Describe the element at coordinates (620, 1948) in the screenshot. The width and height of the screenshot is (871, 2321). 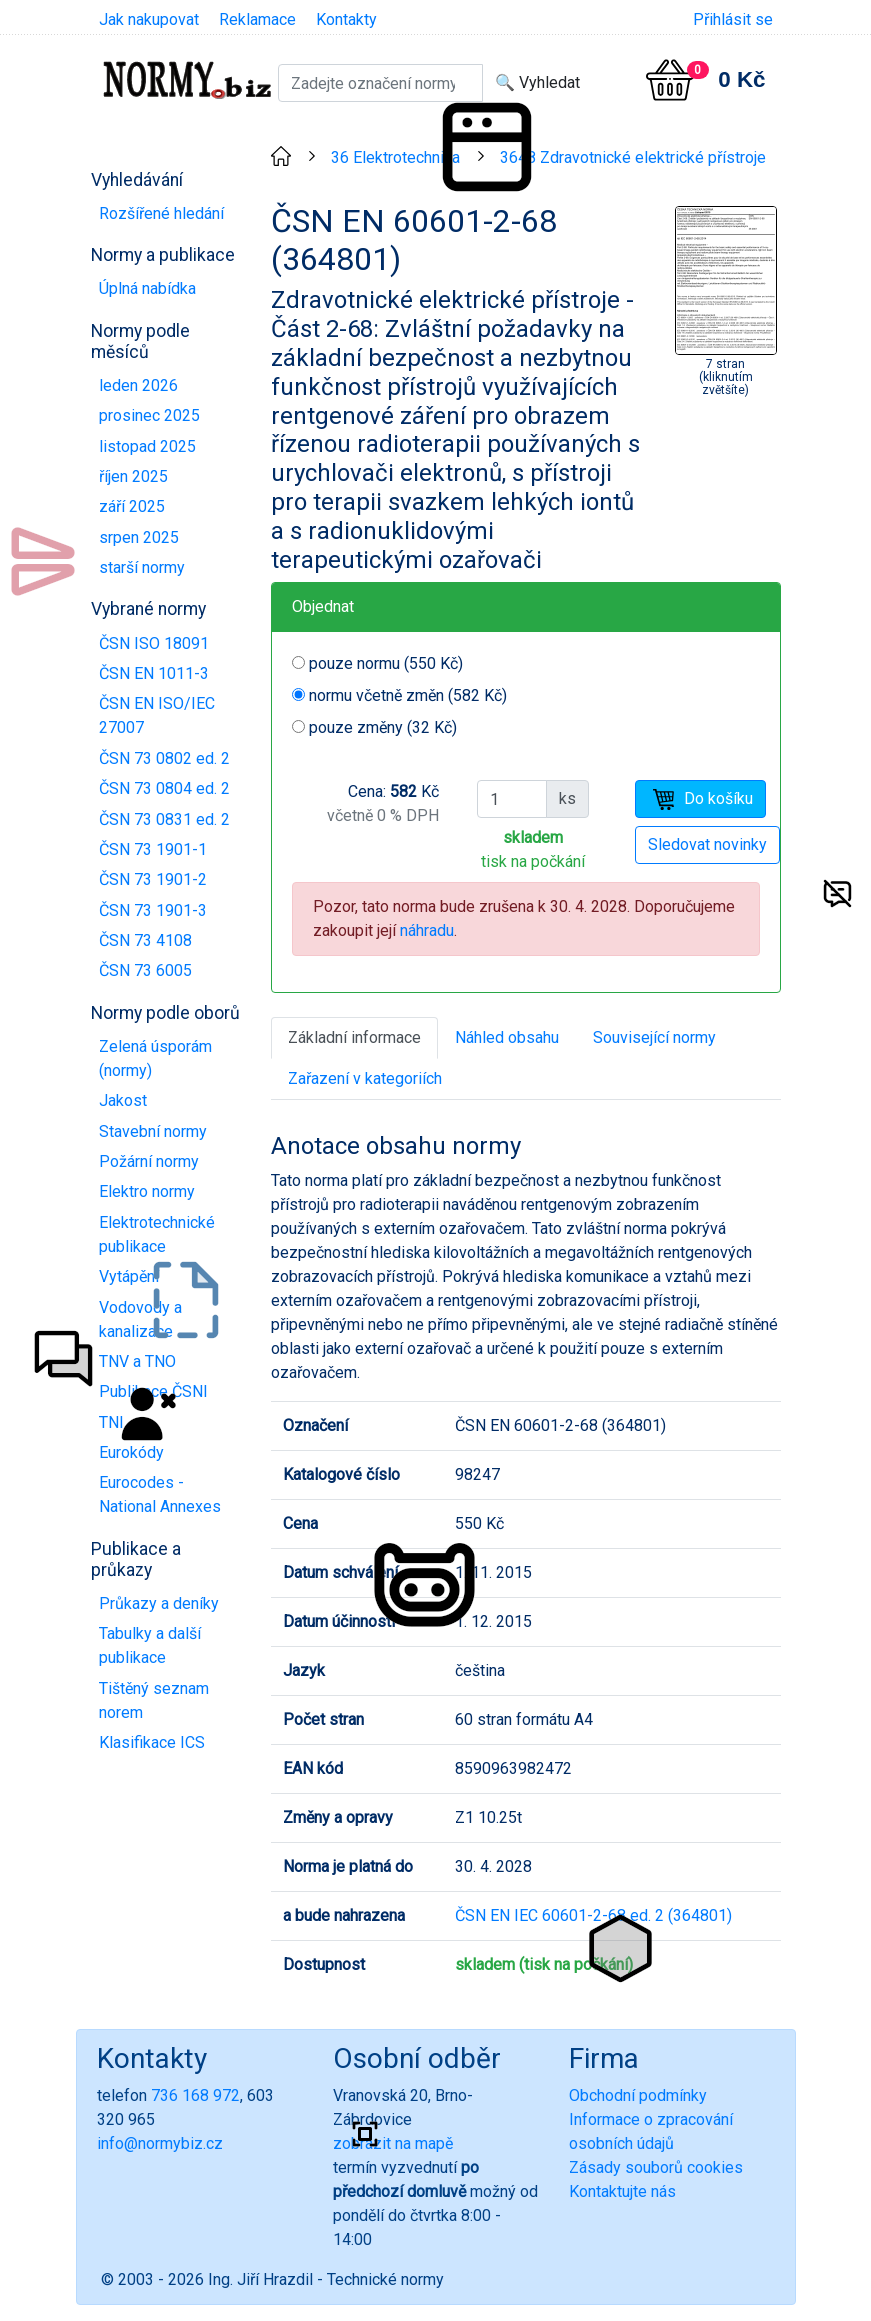
I see `generic shape or container element` at that location.